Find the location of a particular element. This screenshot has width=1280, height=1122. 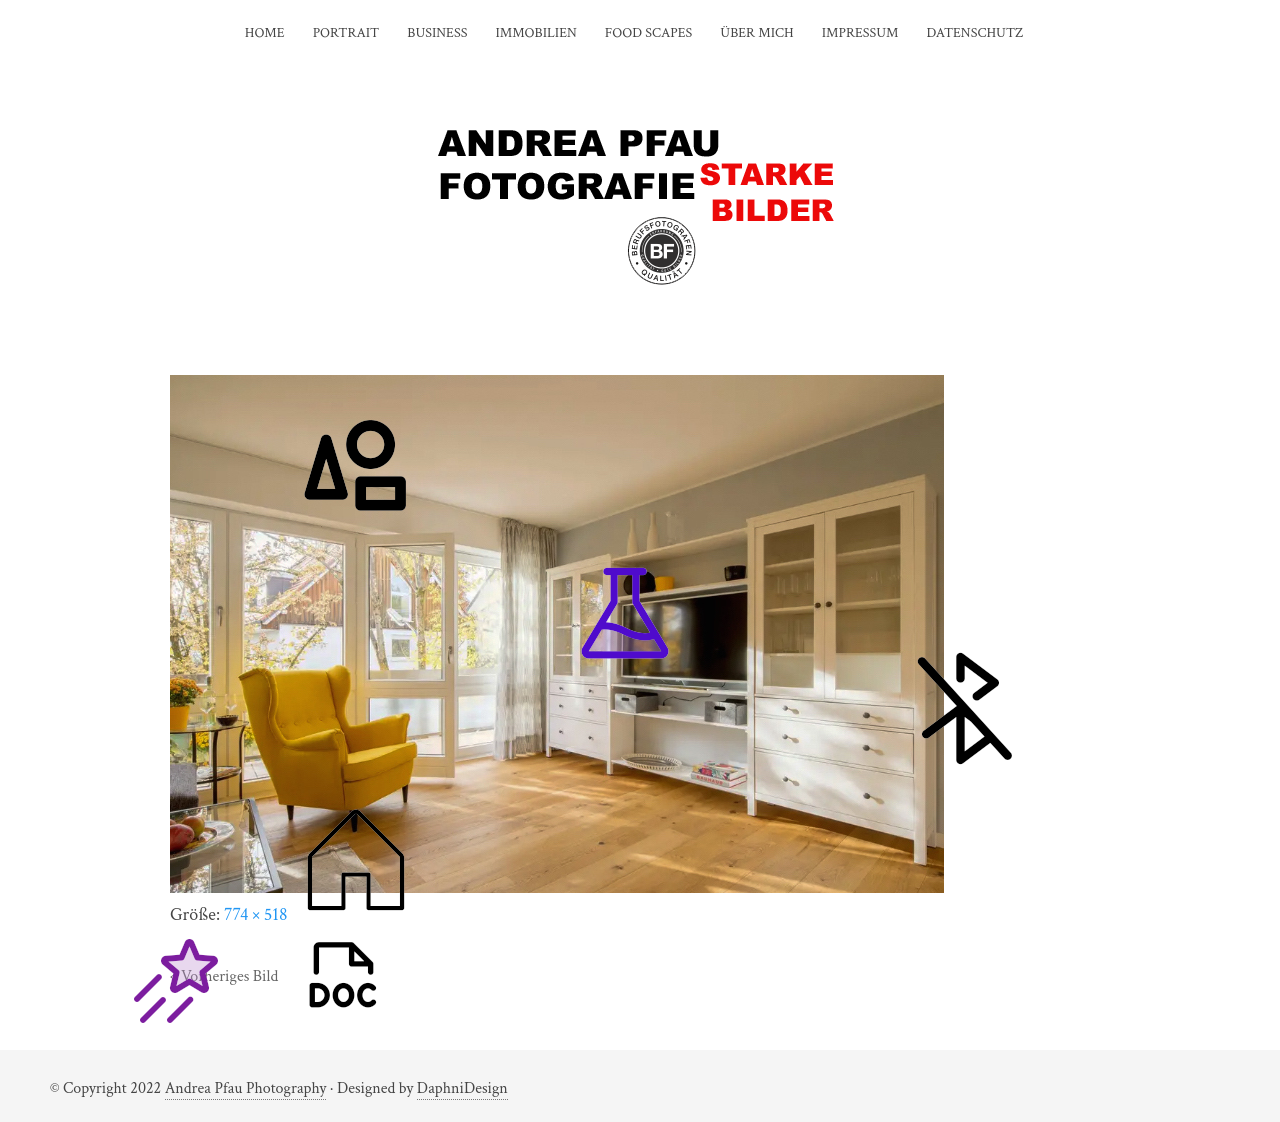

access lab or experimental features is located at coordinates (625, 615).